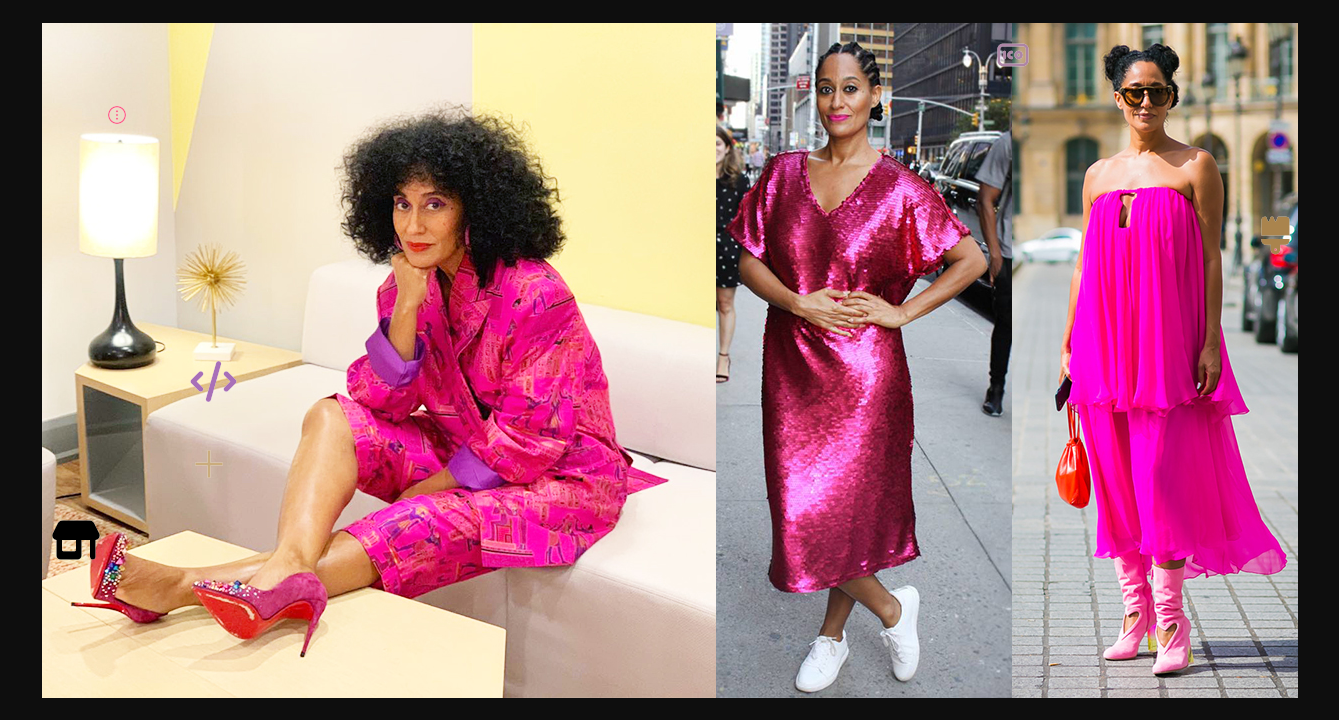  Describe the element at coordinates (209, 464) in the screenshot. I see `add a new item` at that location.